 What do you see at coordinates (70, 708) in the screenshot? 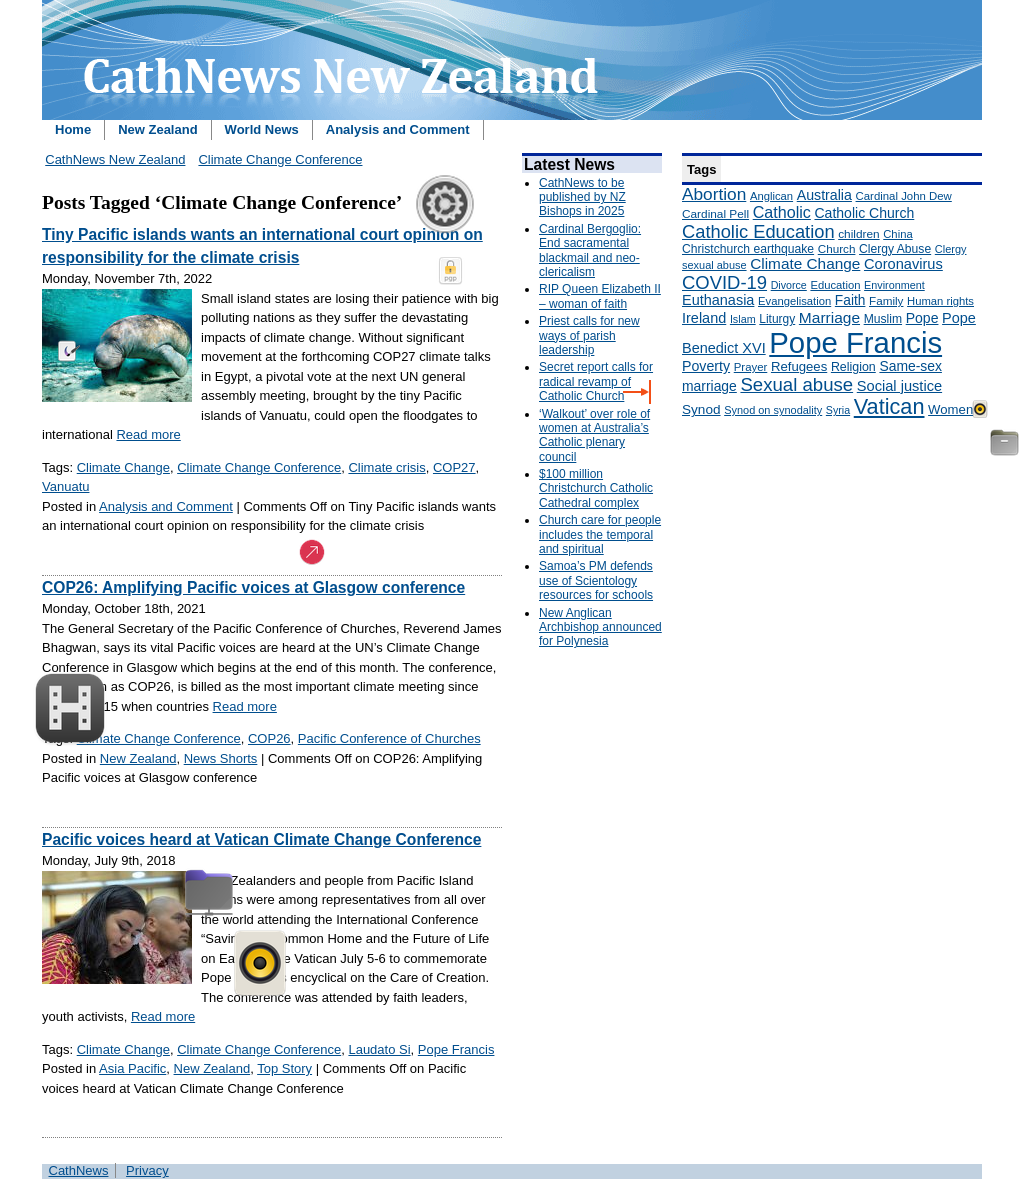
I see `open haruna media player` at bounding box center [70, 708].